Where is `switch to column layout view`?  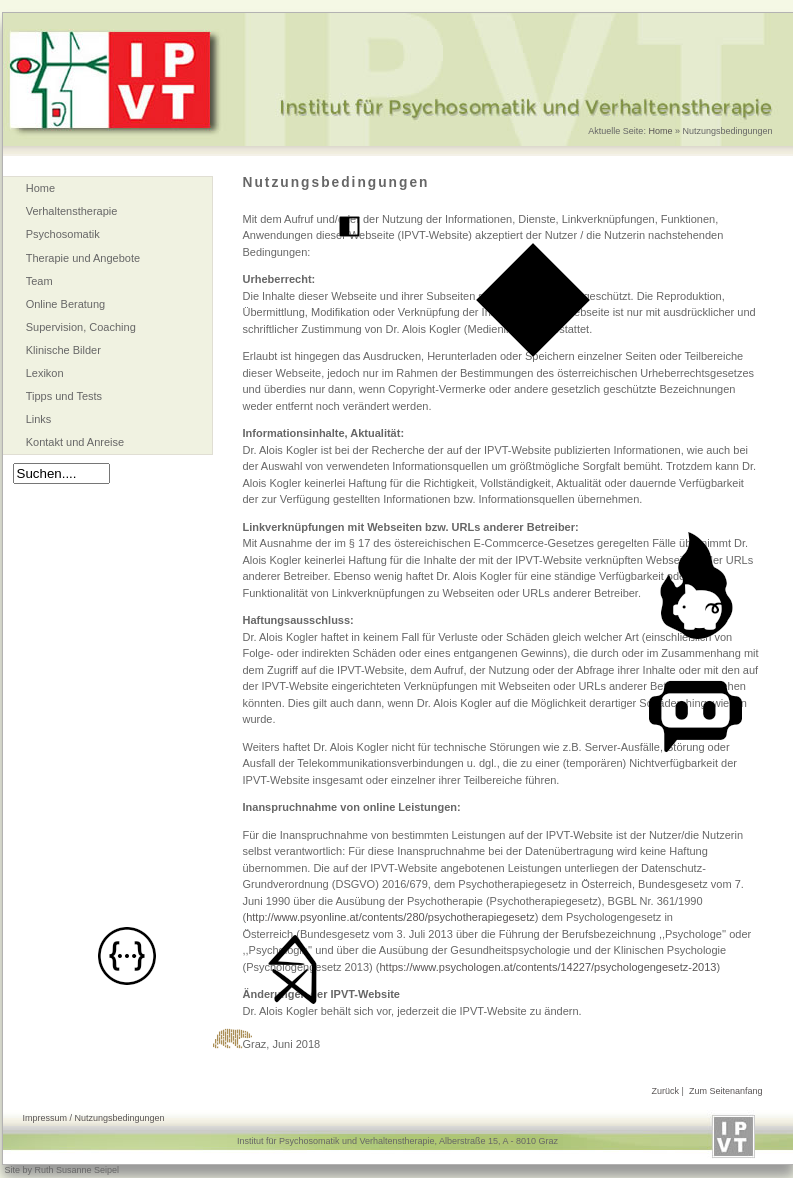
switch to column layout view is located at coordinates (349, 226).